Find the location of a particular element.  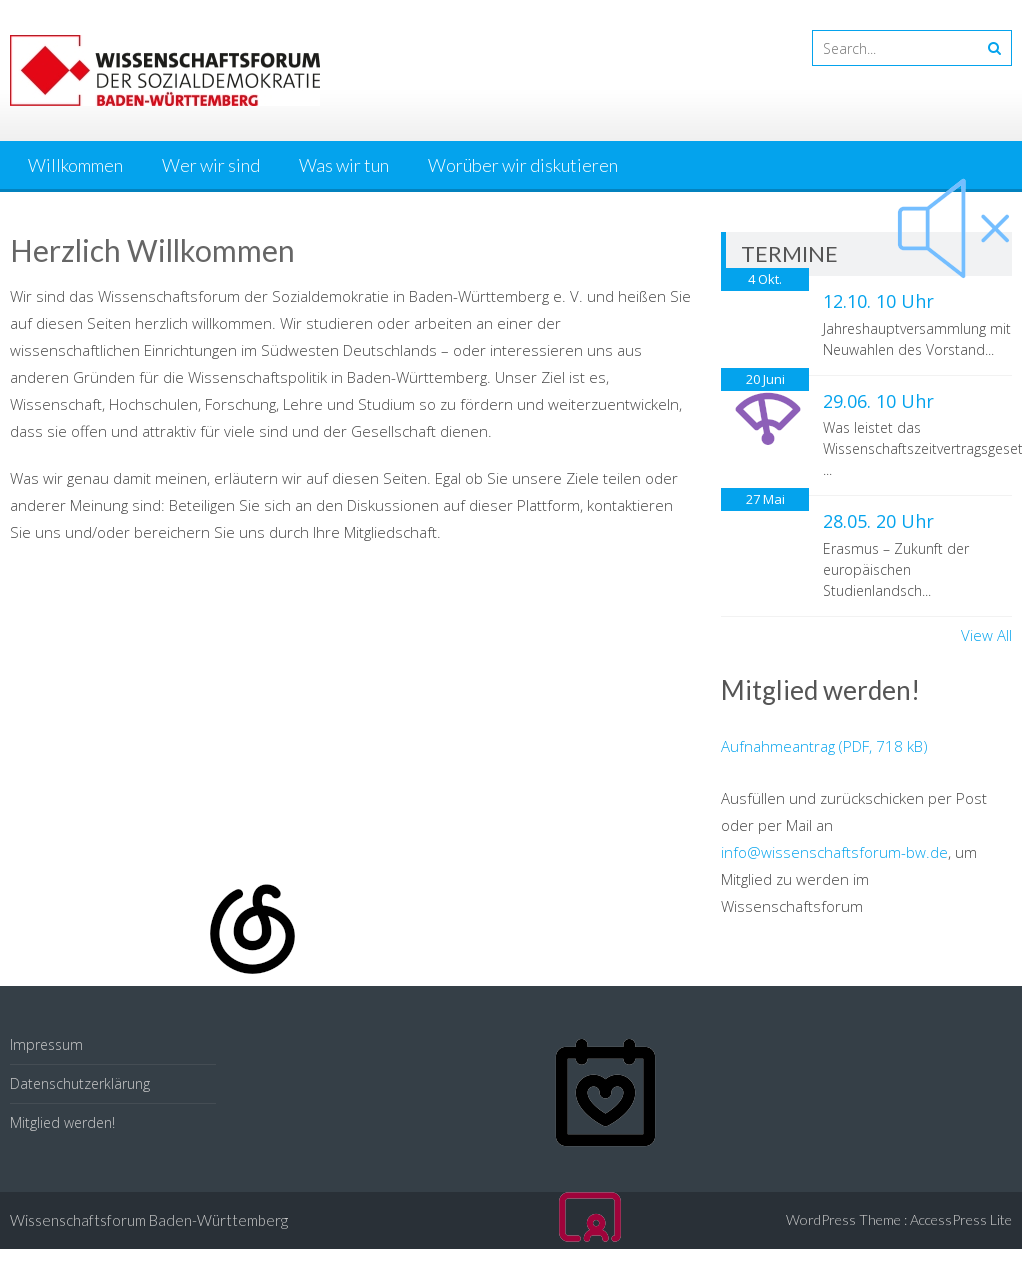

access teaching or presentation tools is located at coordinates (590, 1217).